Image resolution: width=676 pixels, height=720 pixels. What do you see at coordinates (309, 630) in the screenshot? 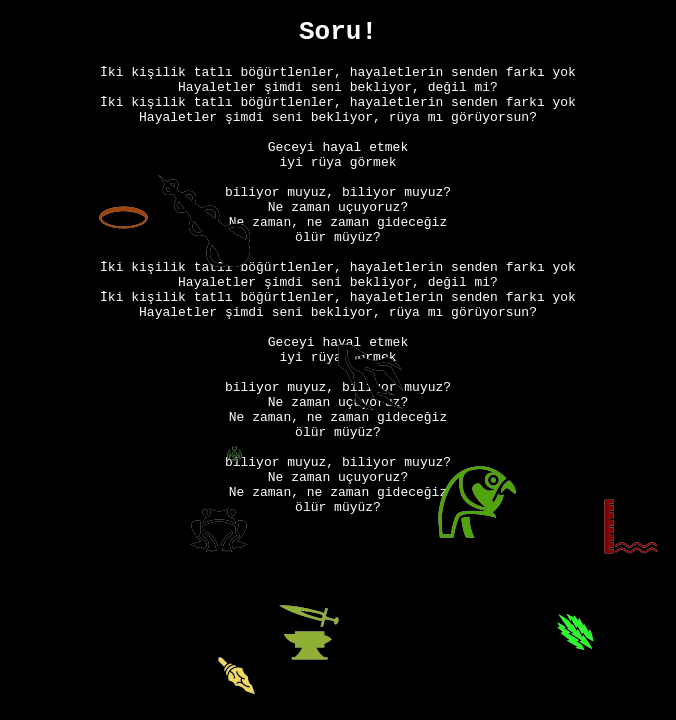
I see `access the weapon crafting menu` at bounding box center [309, 630].